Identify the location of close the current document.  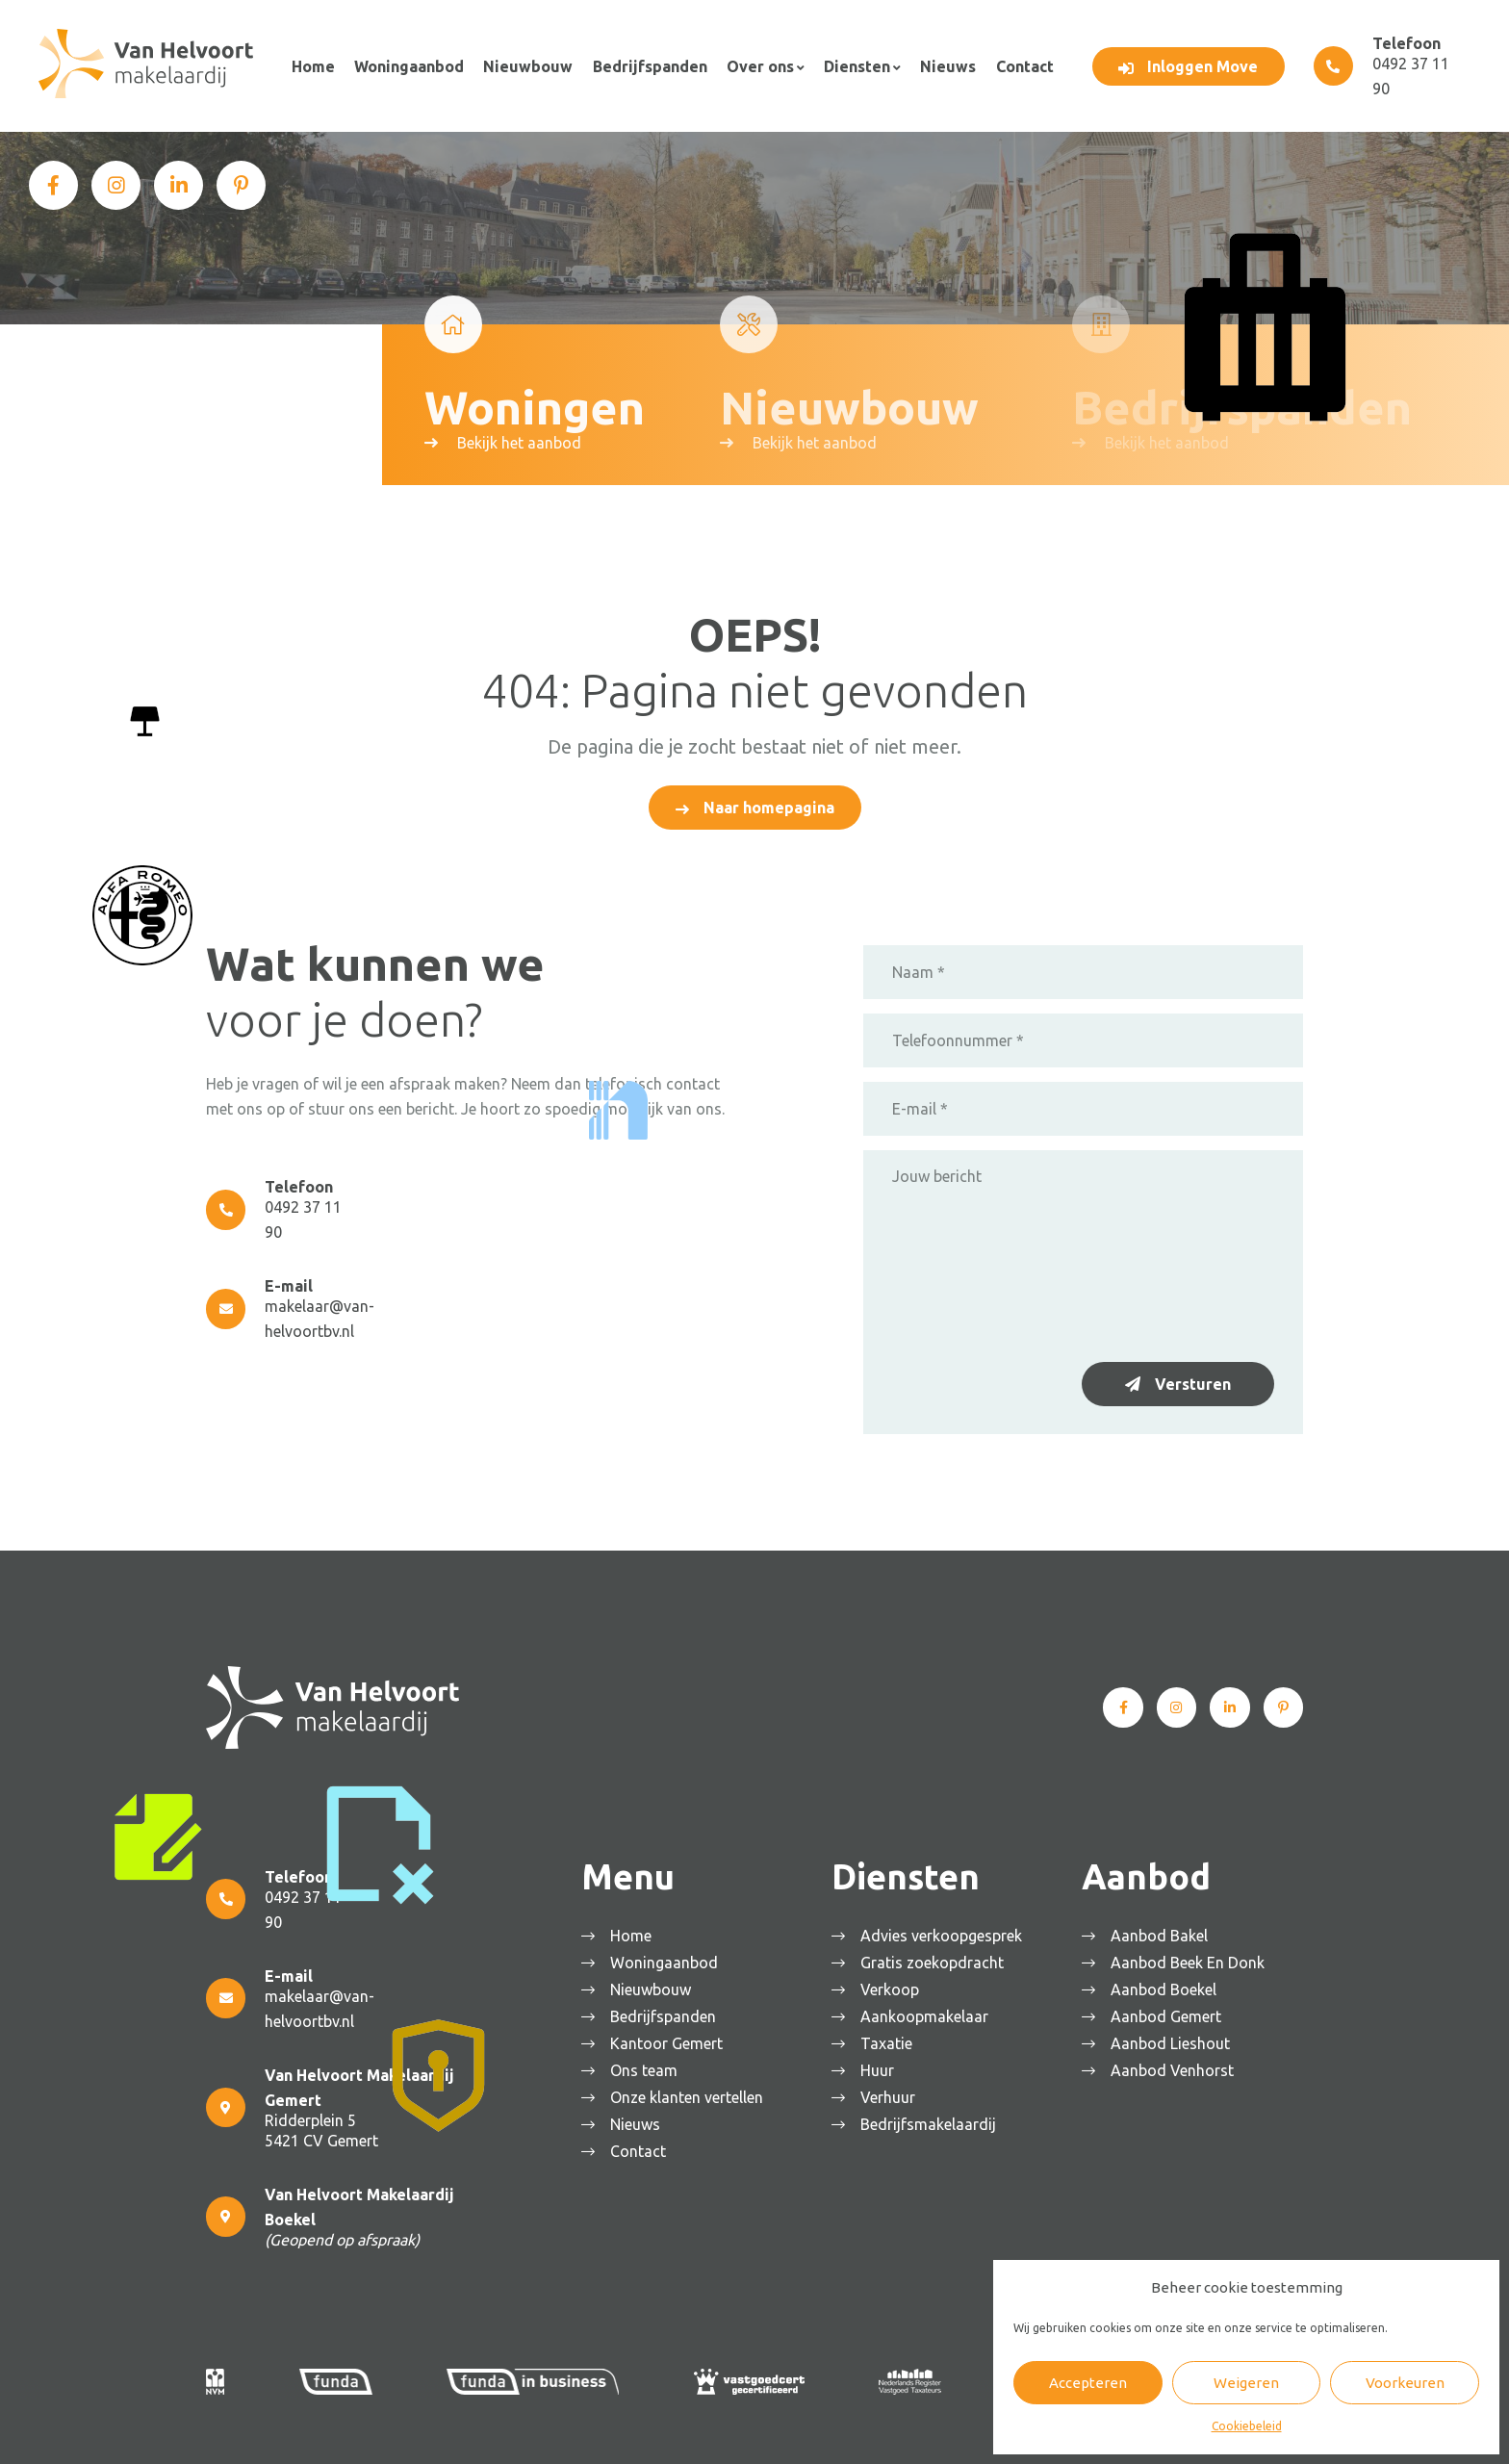
(378, 1843).